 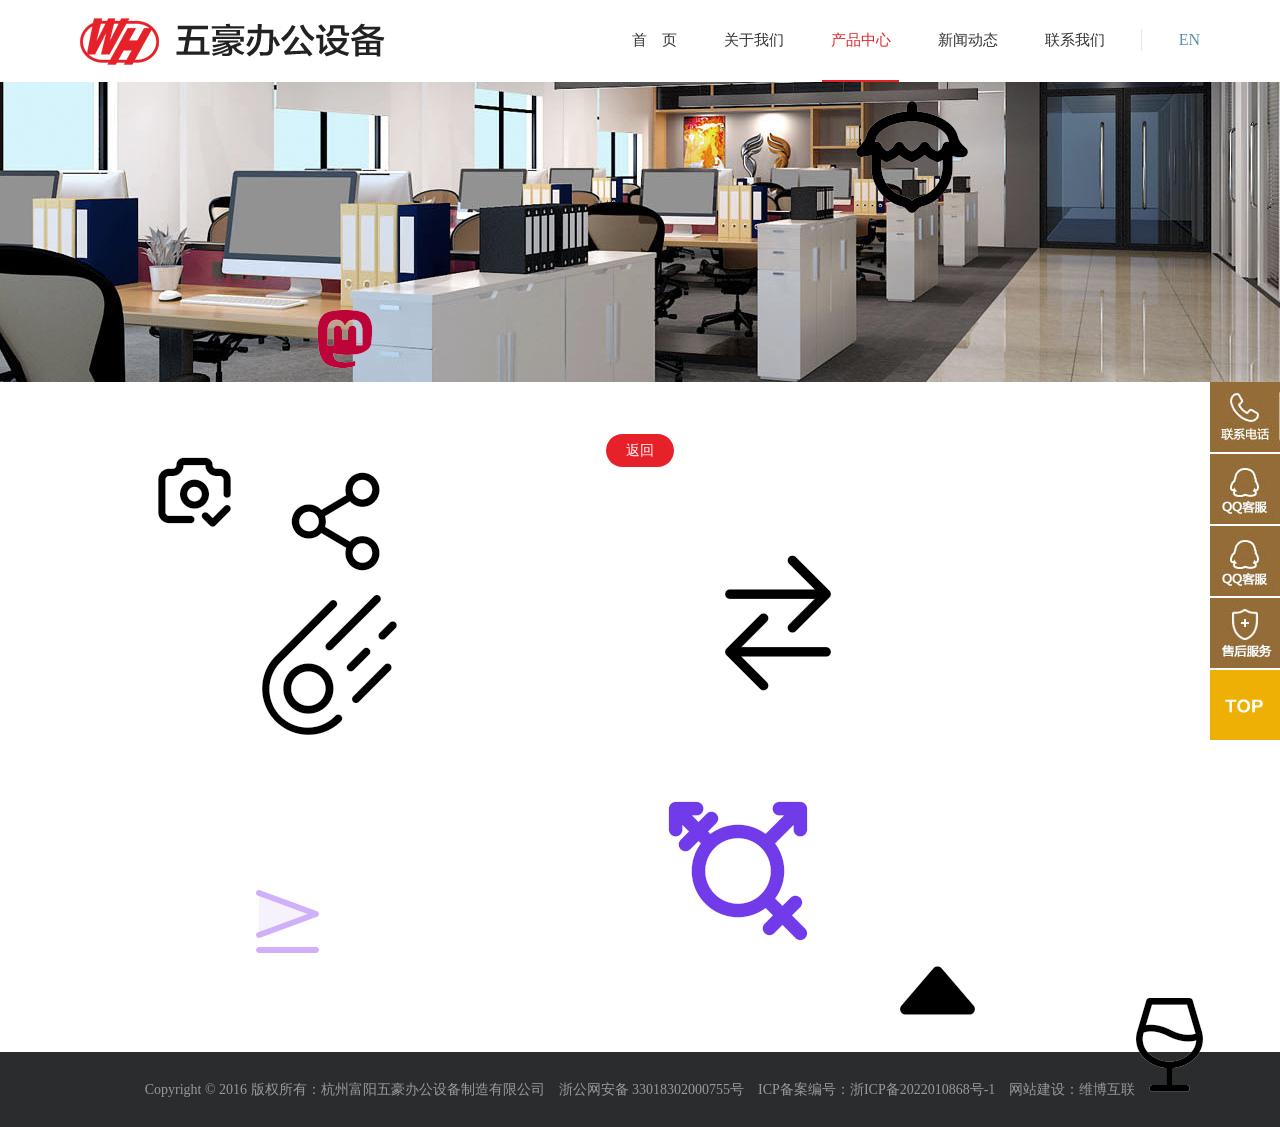 What do you see at coordinates (329, 667) in the screenshot?
I see `indicates a crash or system error` at bounding box center [329, 667].